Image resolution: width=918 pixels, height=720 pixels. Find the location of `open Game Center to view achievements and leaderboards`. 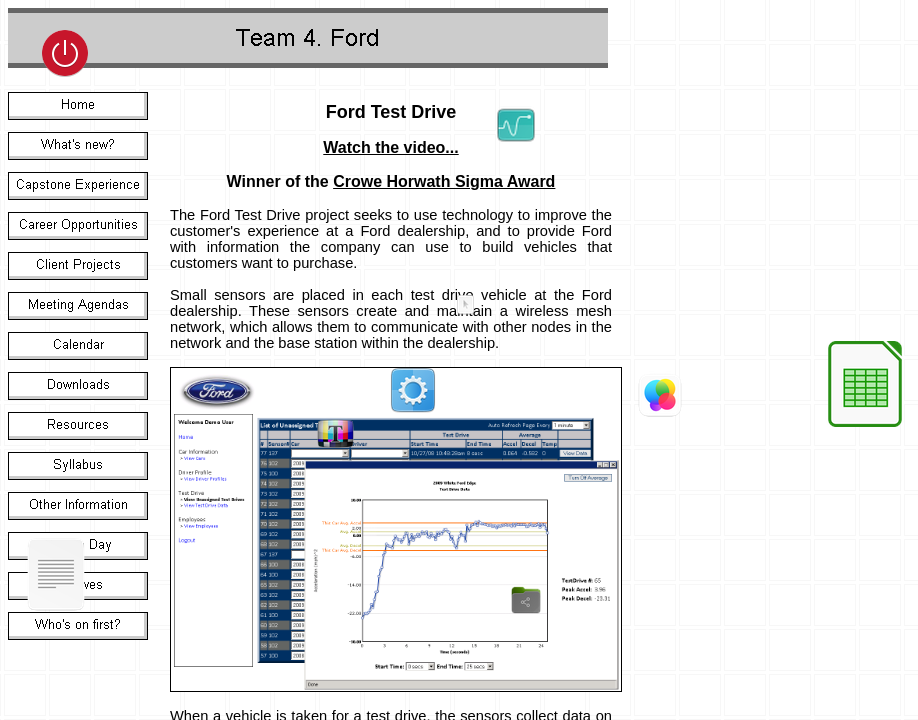

open Game Center to view achievements and leaderboards is located at coordinates (660, 395).